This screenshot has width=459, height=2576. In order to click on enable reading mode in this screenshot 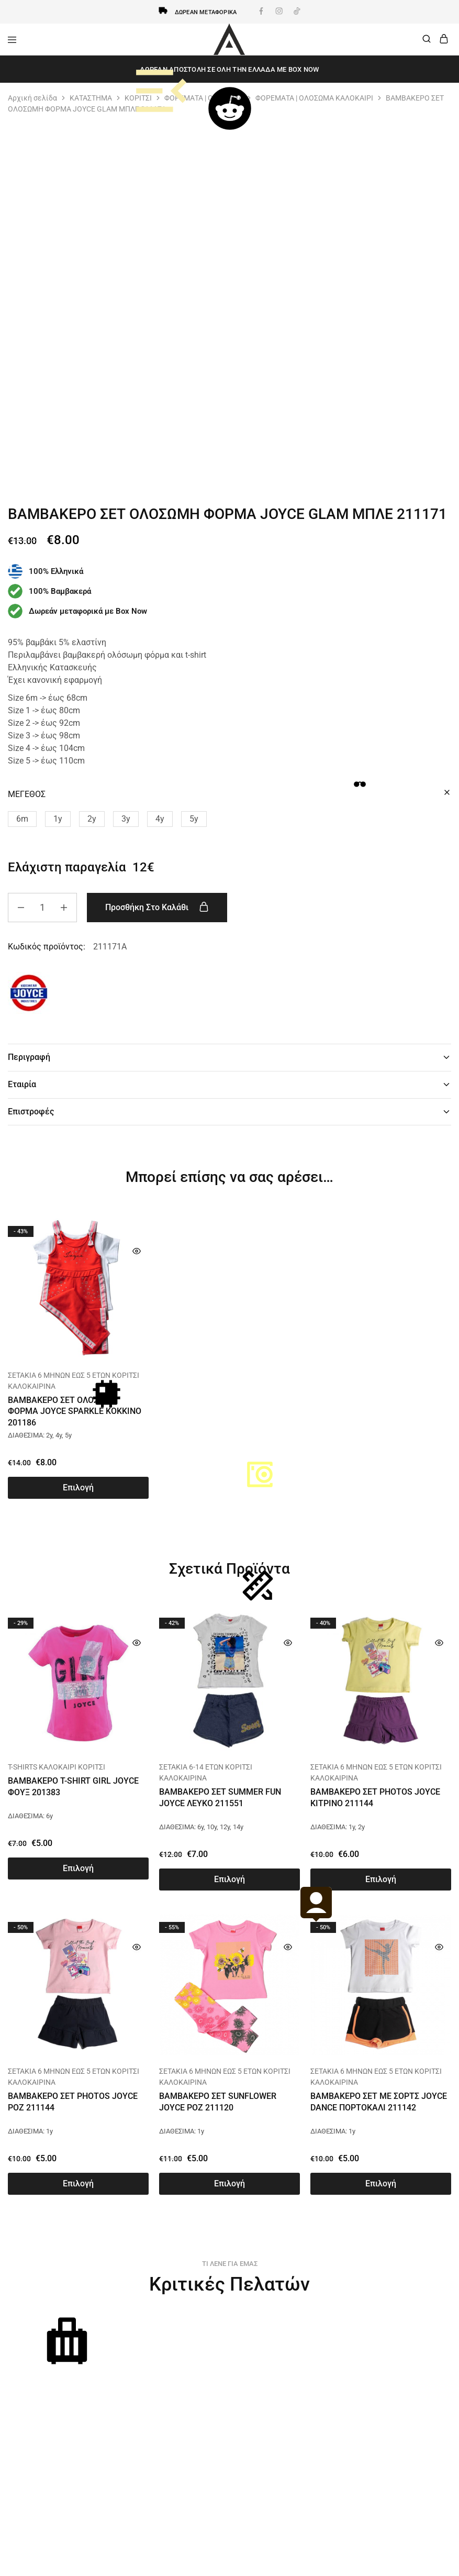, I will do `click(360, 784)`.